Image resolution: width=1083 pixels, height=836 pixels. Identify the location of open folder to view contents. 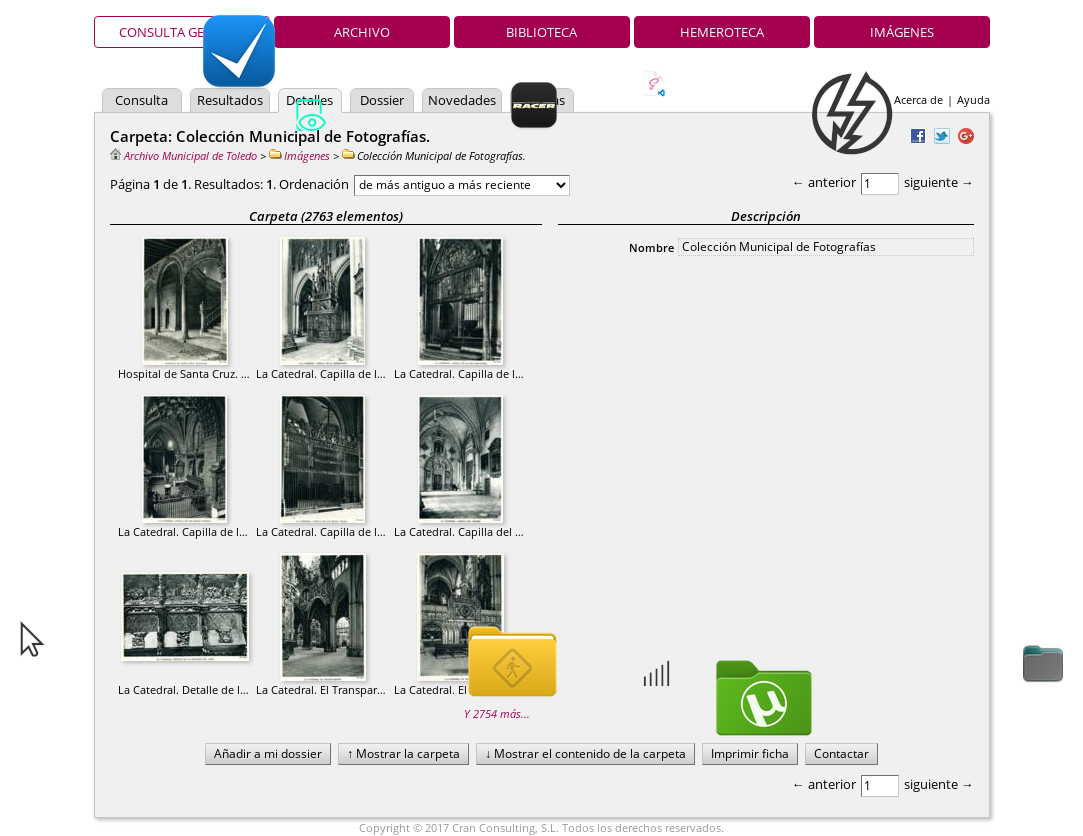
(1043, 663).